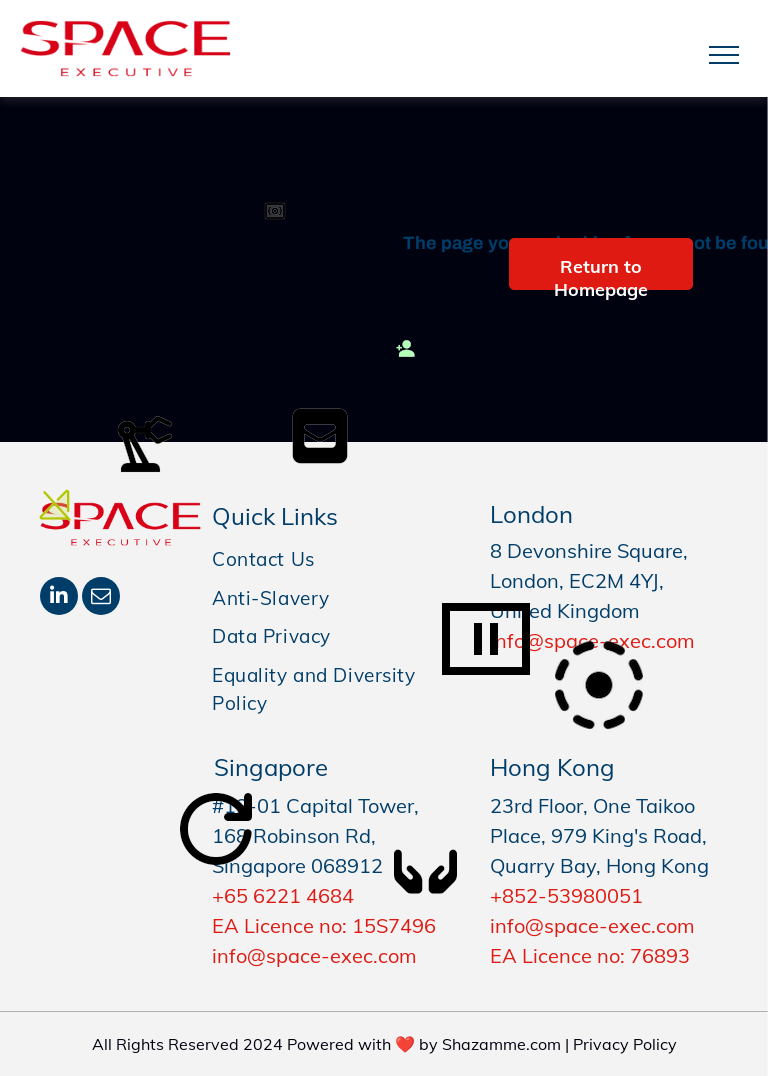 This screenshot has height=1076, width=768. What do you see at coordinates (425, 868) in the screenshot?
I see `support or care services` at bounding box center [425, 868].